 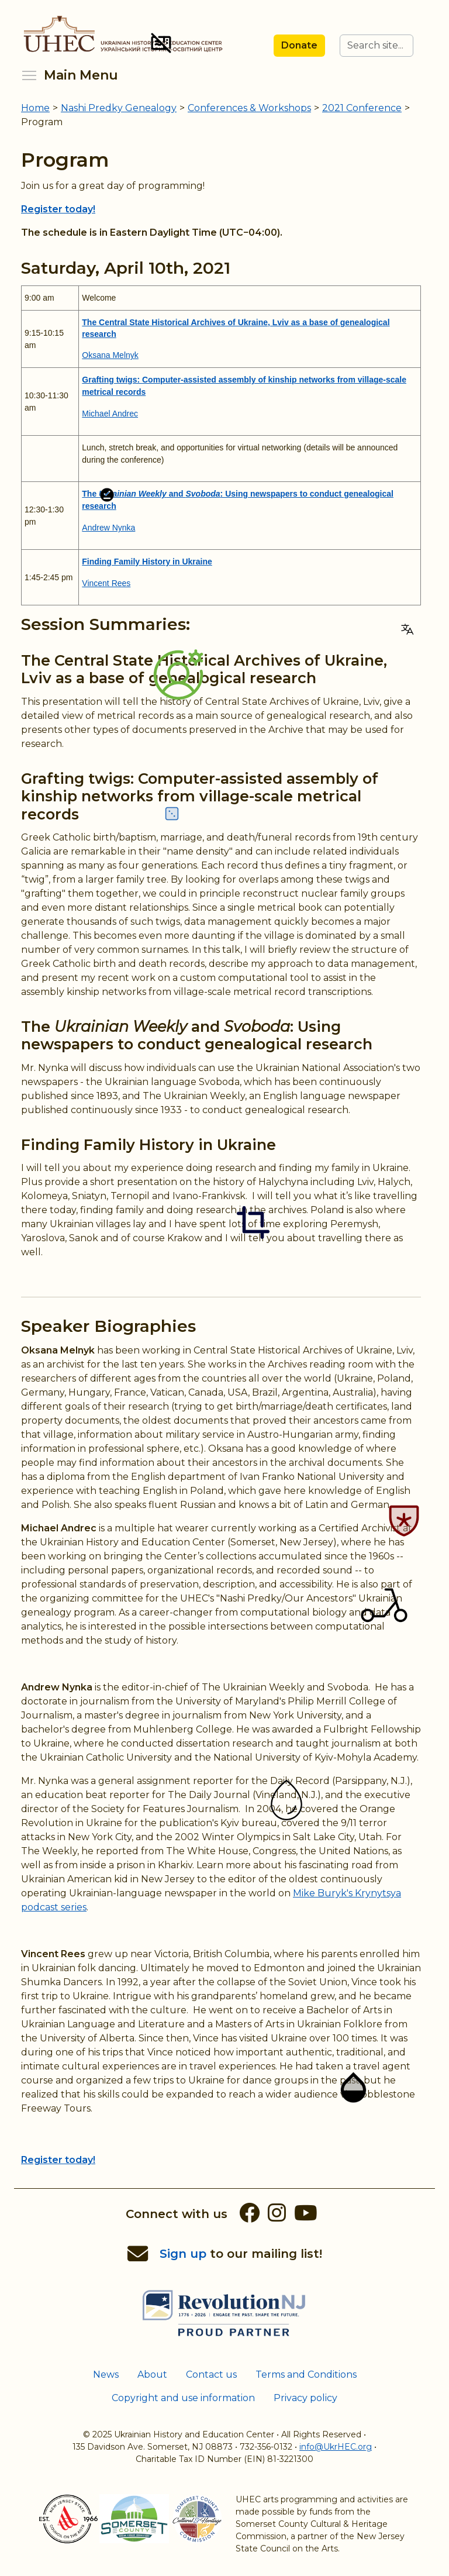 I want to click on translate text to another language, so click(x=407, y=629).